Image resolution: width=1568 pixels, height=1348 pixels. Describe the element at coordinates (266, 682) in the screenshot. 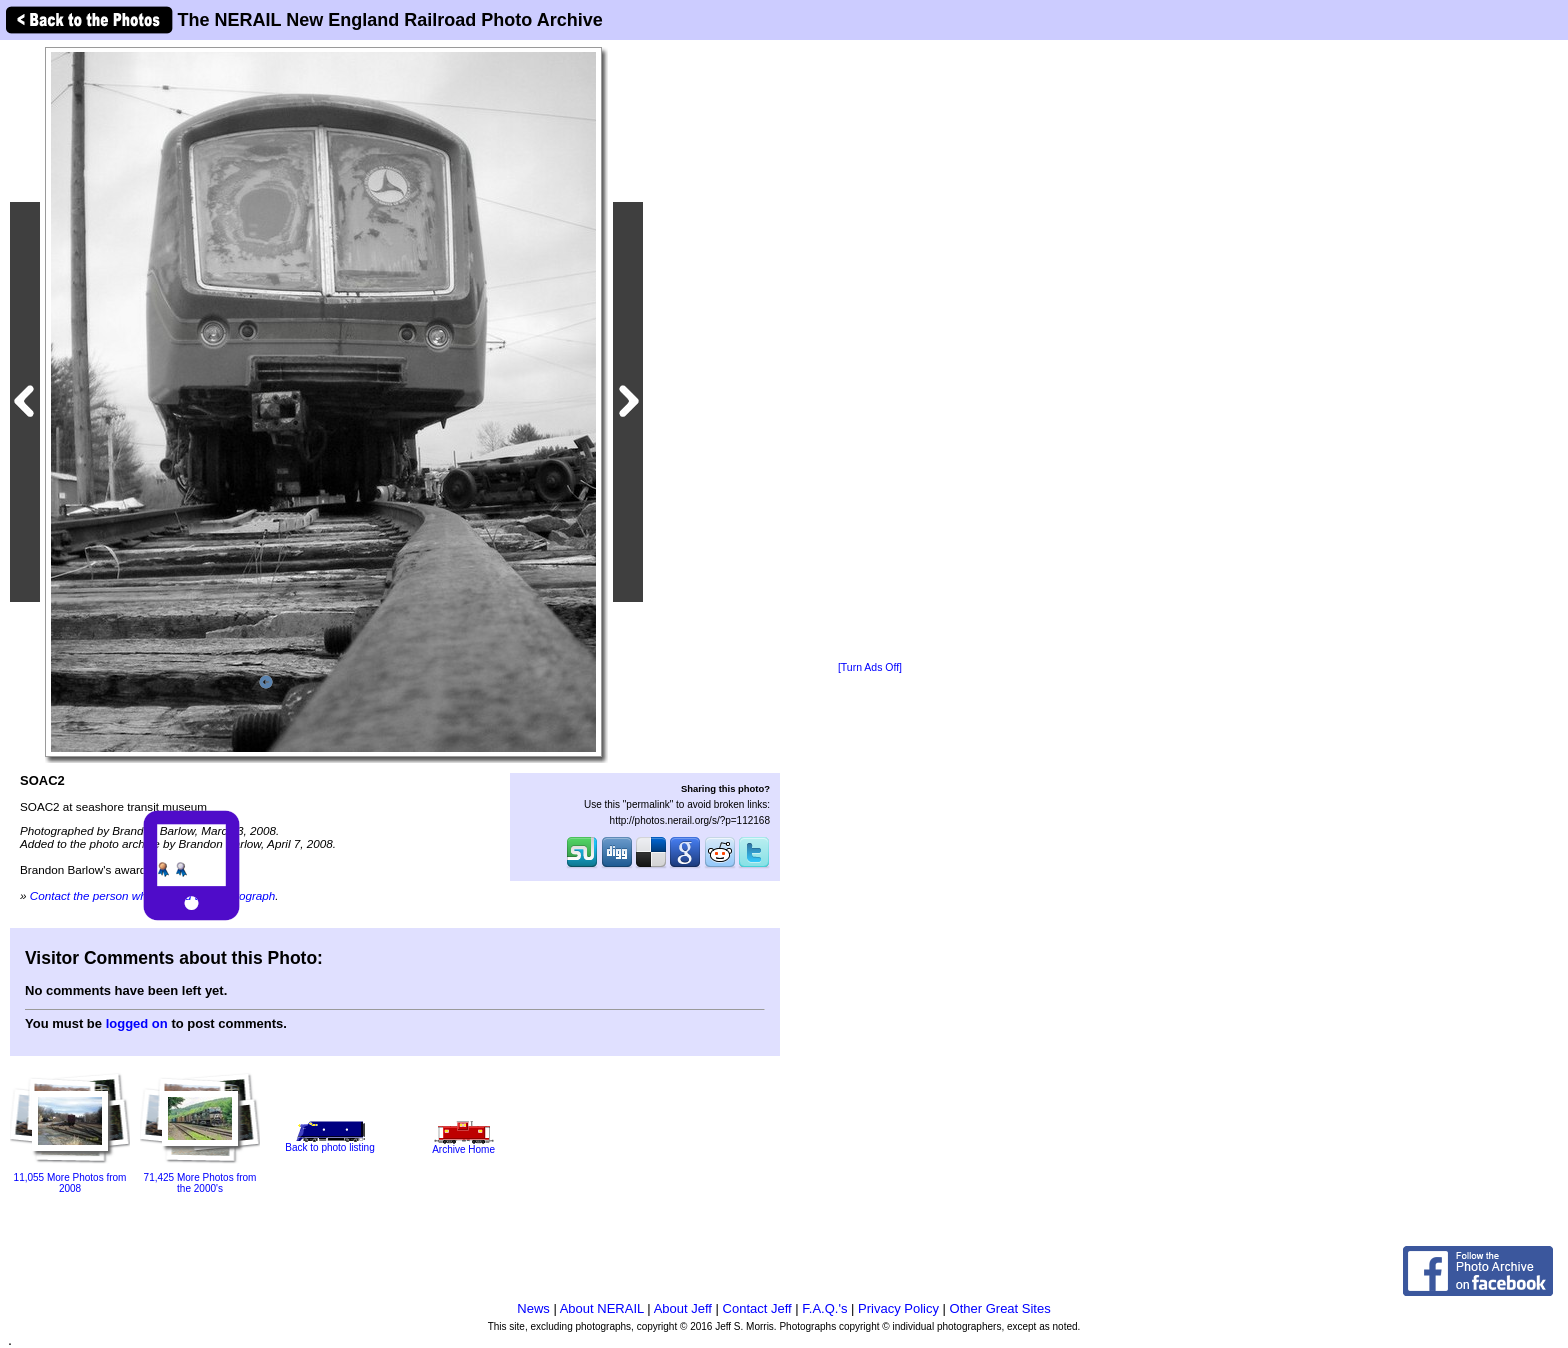

I see `go back to the previous screen` at that location.